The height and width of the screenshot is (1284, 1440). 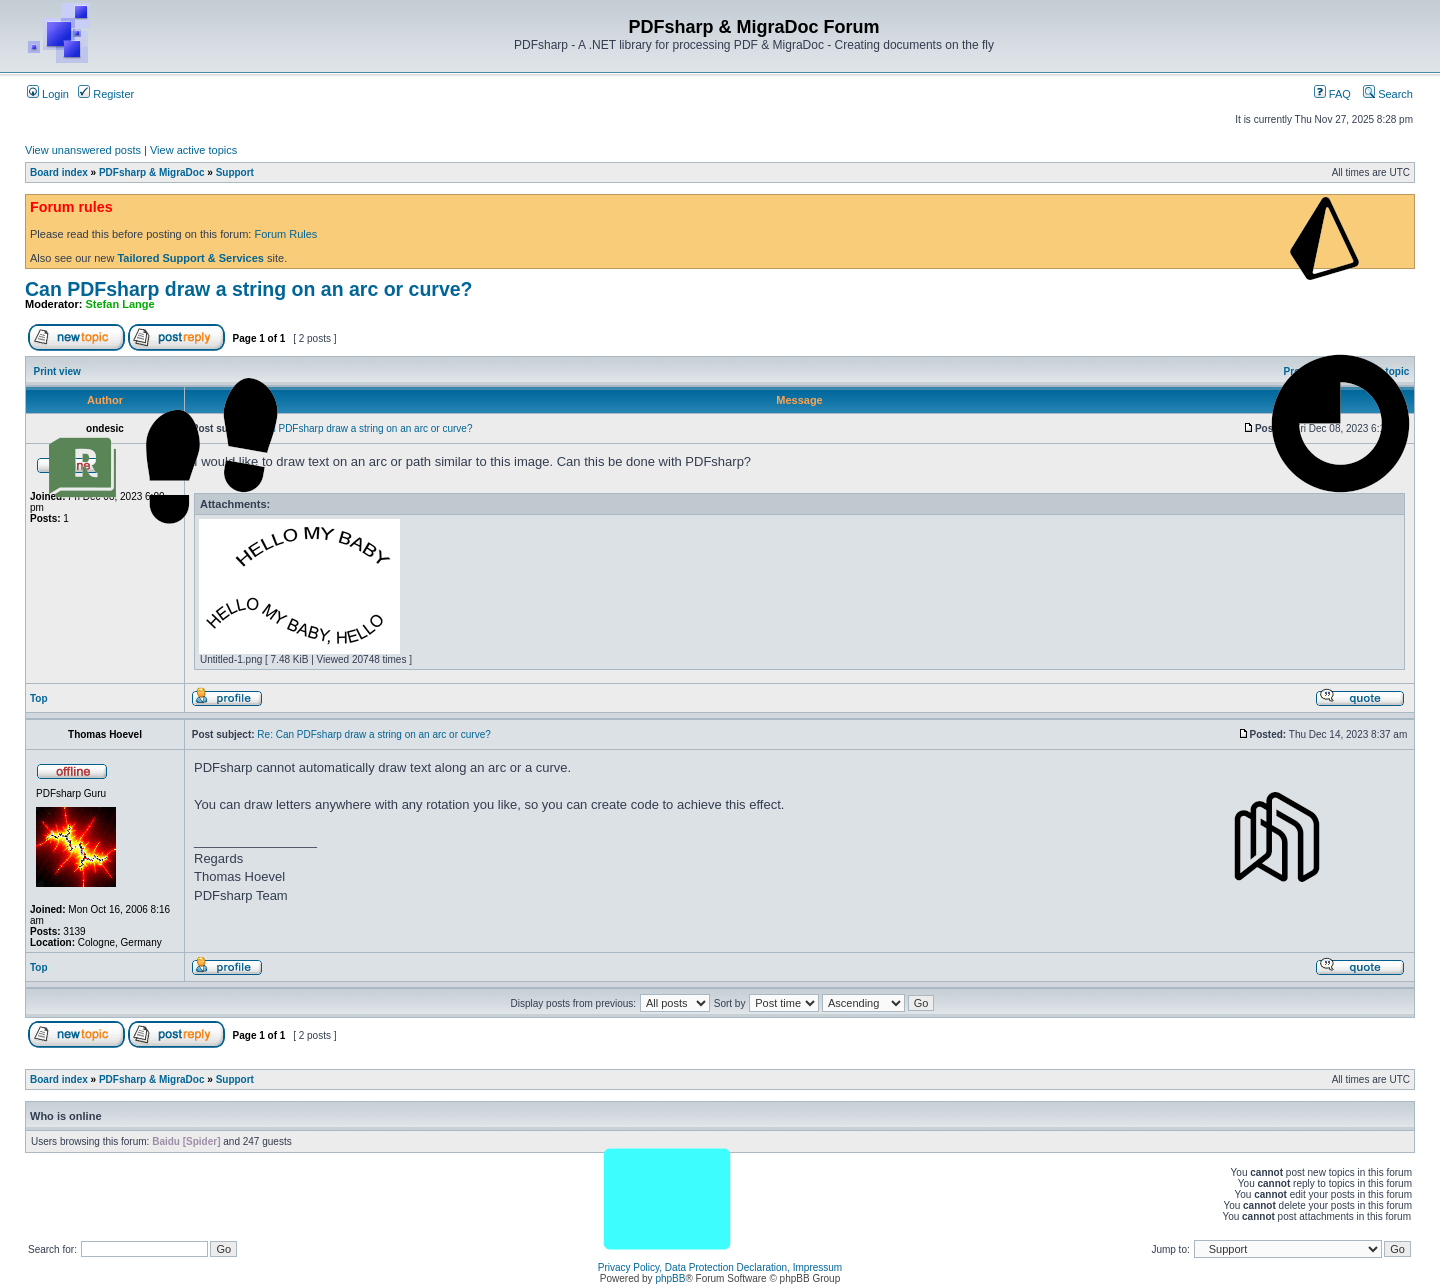 I want to click on nhost backend-as-a-service platform logo, so click(x=1277, y=837).